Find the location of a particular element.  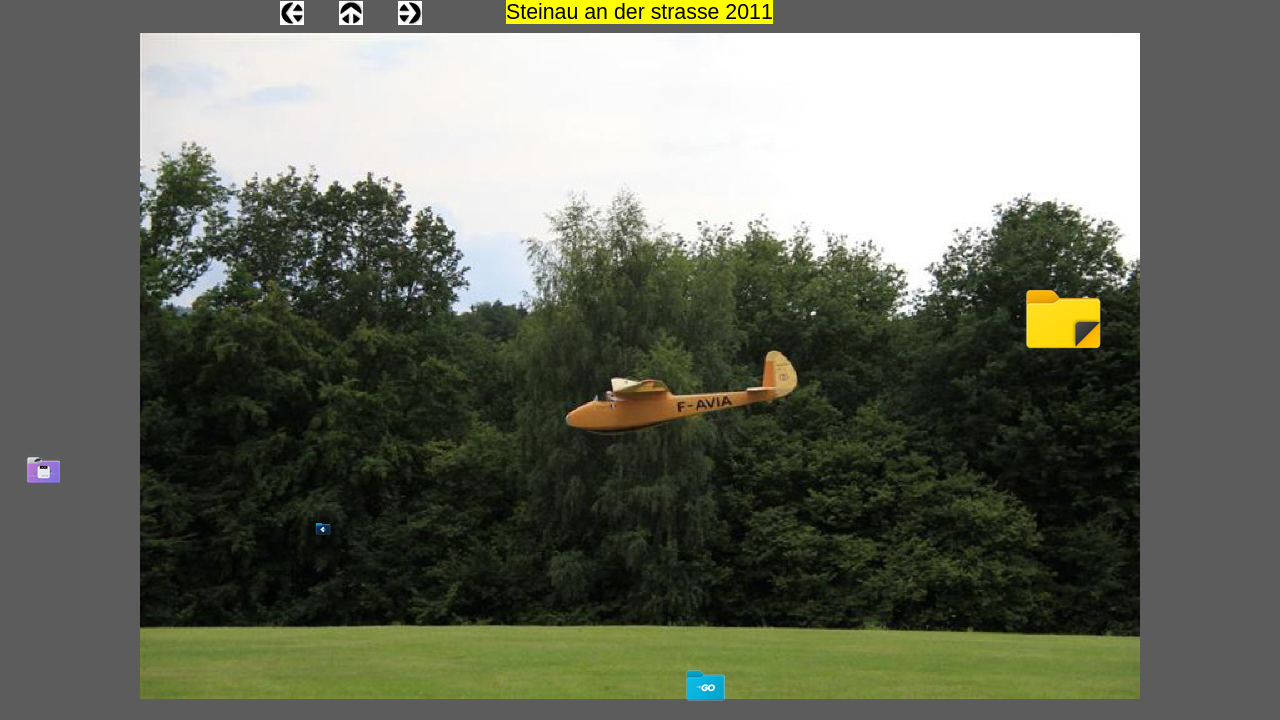

open folder containing Go language projects is located at coordinates (705, 686).